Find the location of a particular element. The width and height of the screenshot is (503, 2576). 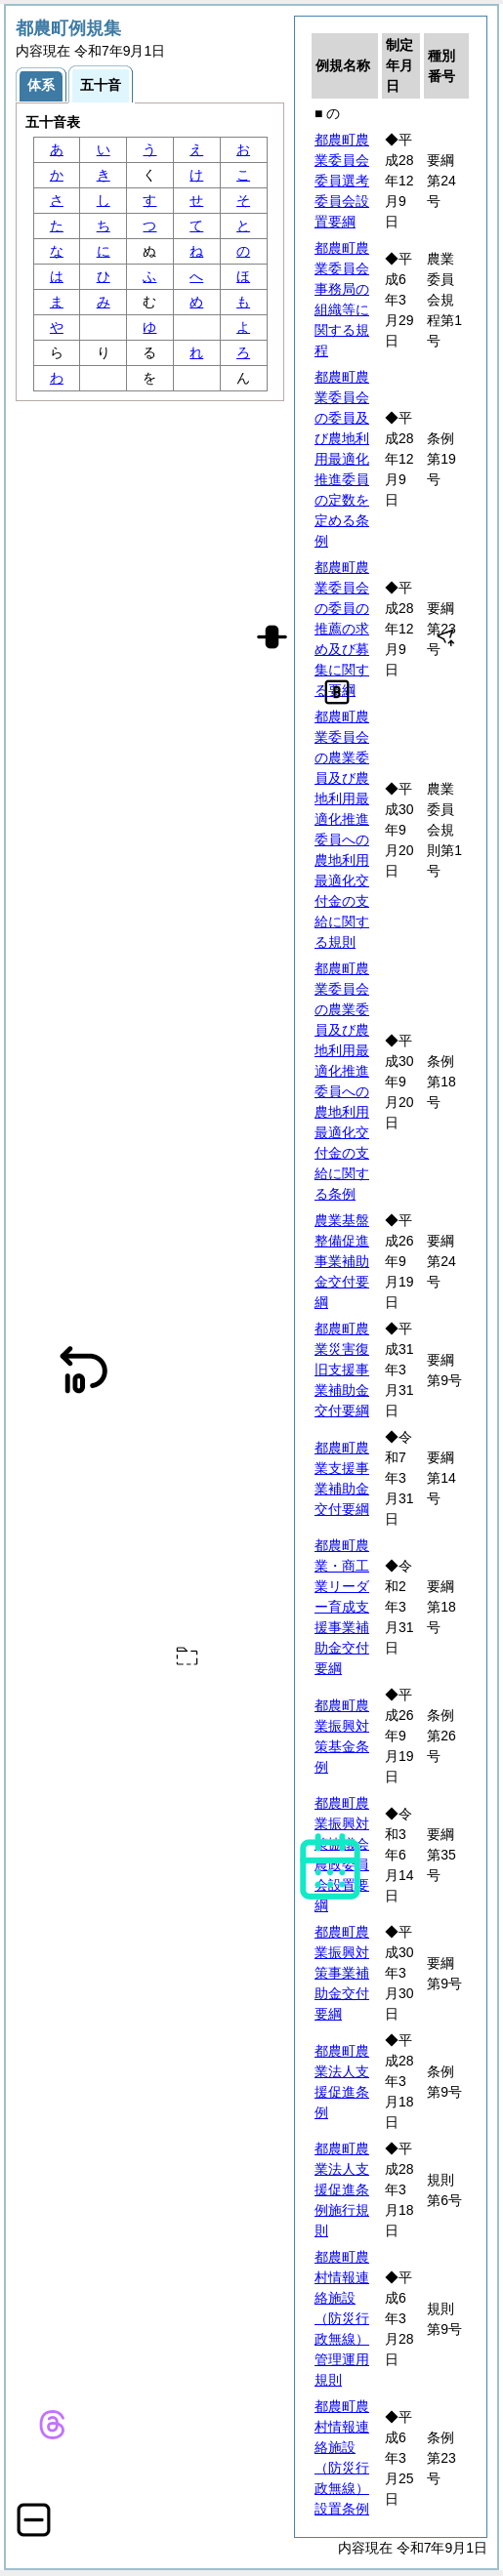

apply bold formatting to text is located at coordinates (337, 692).